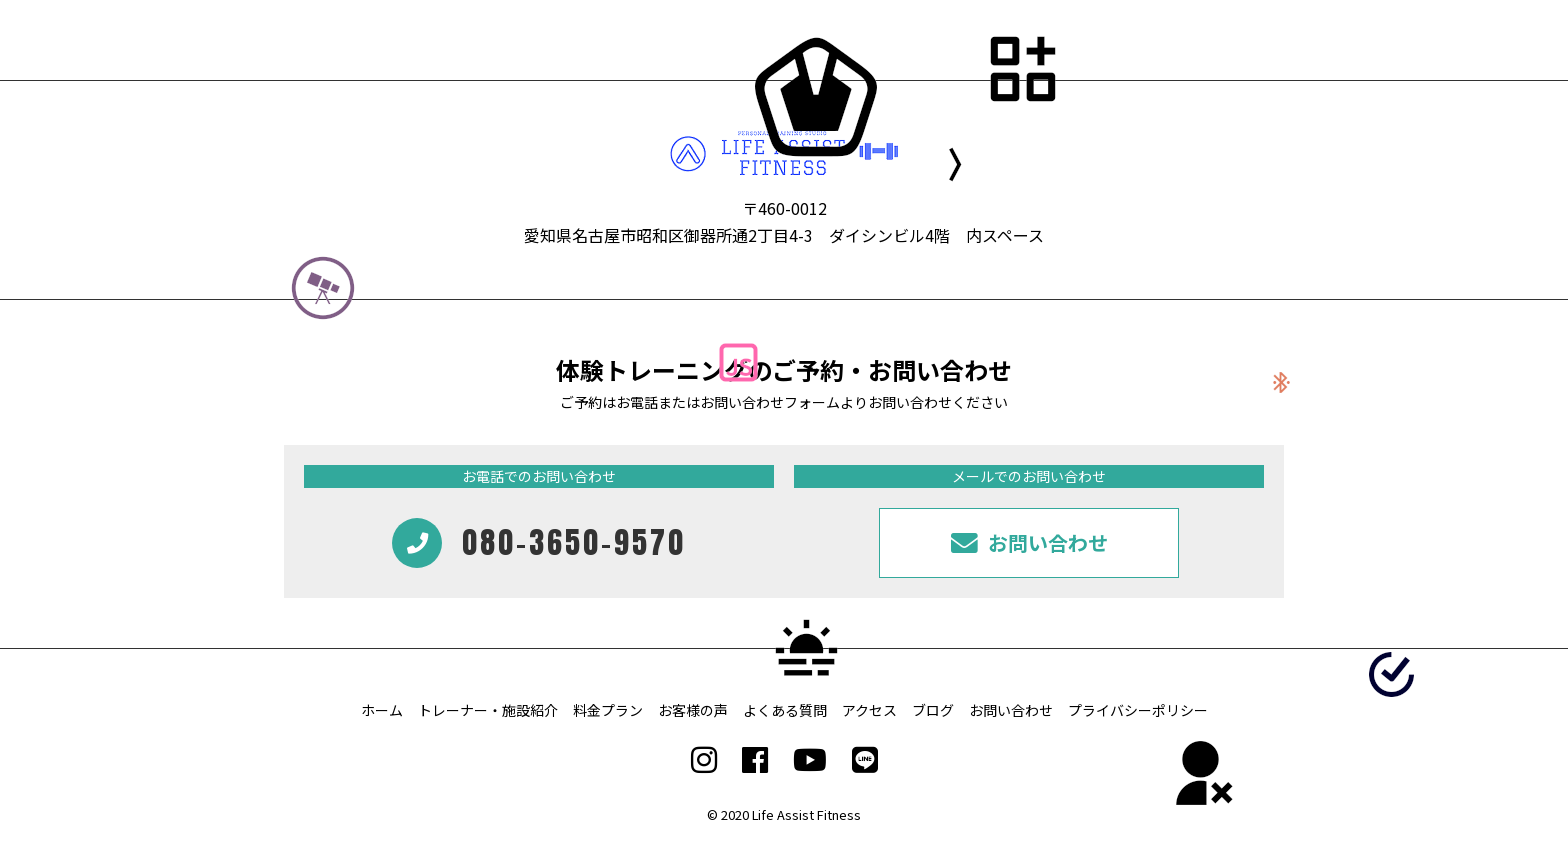  I want to click on indicates a JavaScript file or code component, so click(738, 362).